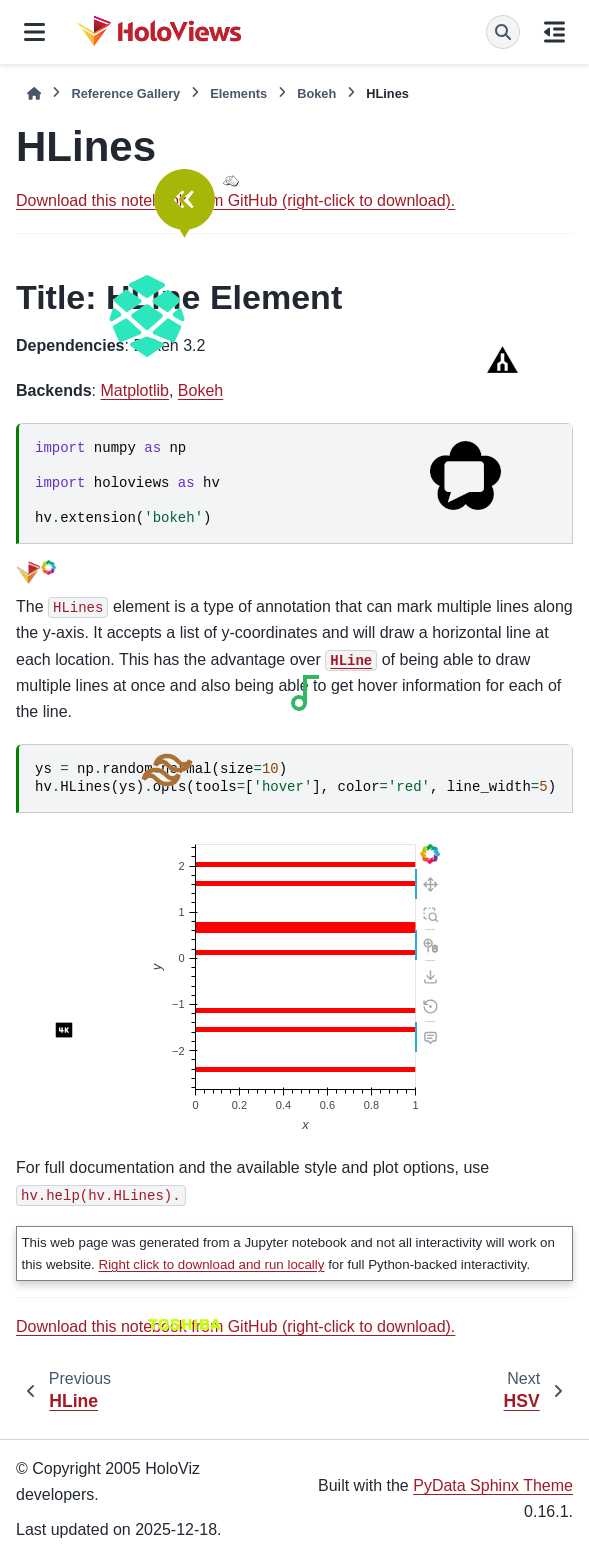 The width and height of the screenshot is (589, 1559). What do you see at coordinates (64, 1030) in the screenshot?
I see `indicates 4k video quality available` at bounding box center [64, 1030].